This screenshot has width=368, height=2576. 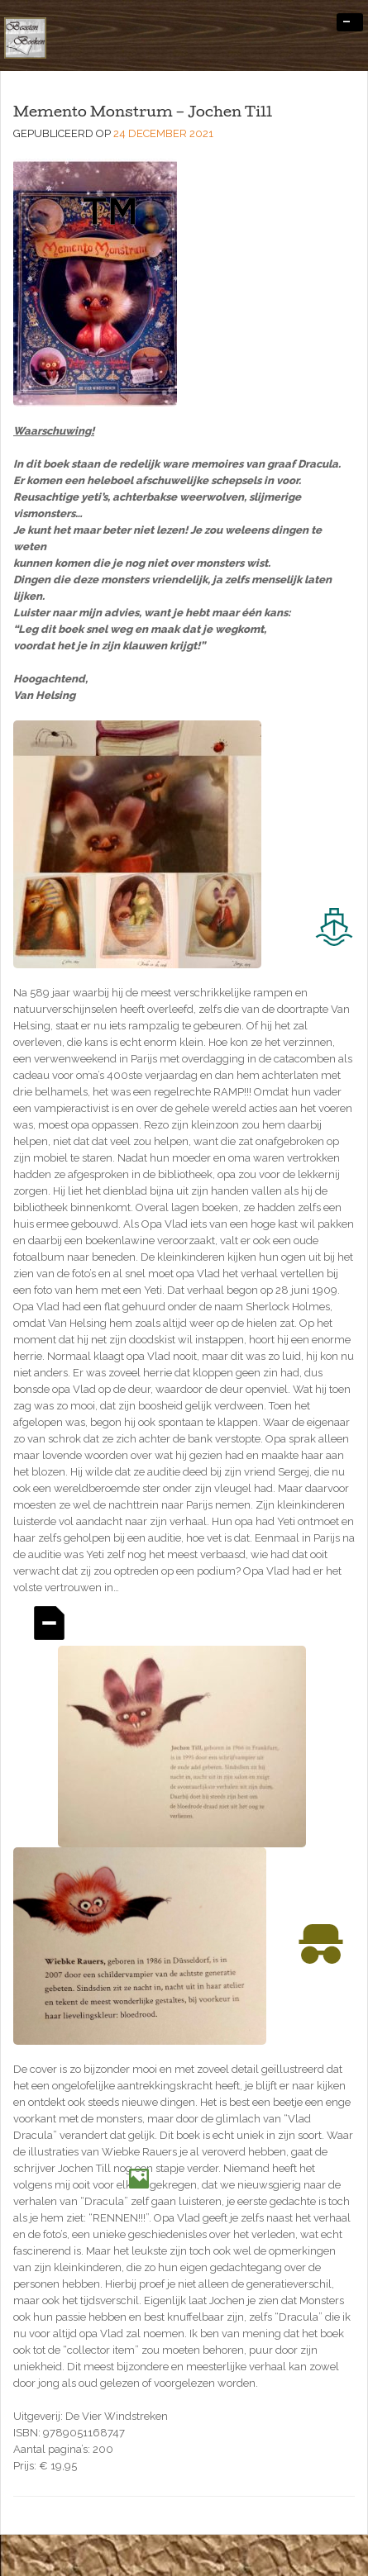 I want to click on ImprovMX email forwarding service logo, so click(x=334, y=927).